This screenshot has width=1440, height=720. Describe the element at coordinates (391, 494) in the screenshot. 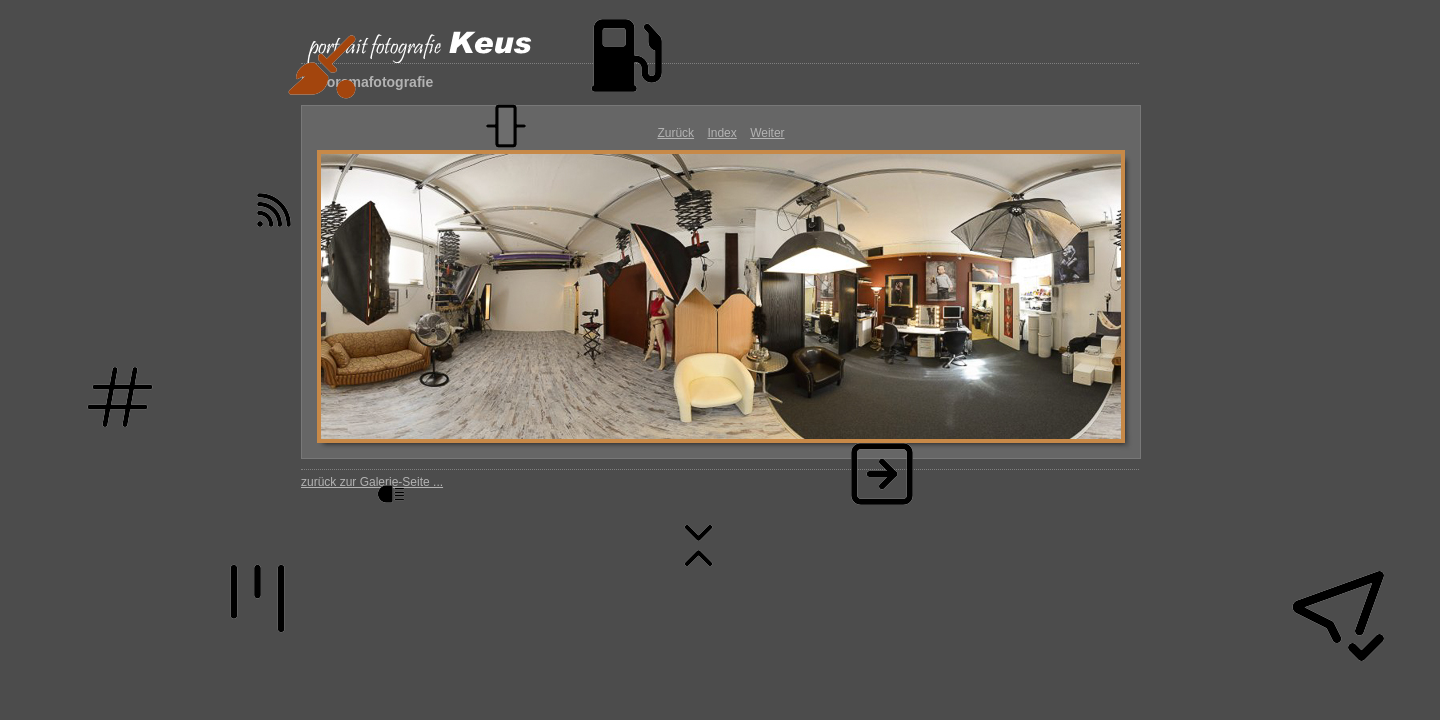

I see `toggle vehicle headlights on/off` at that location.